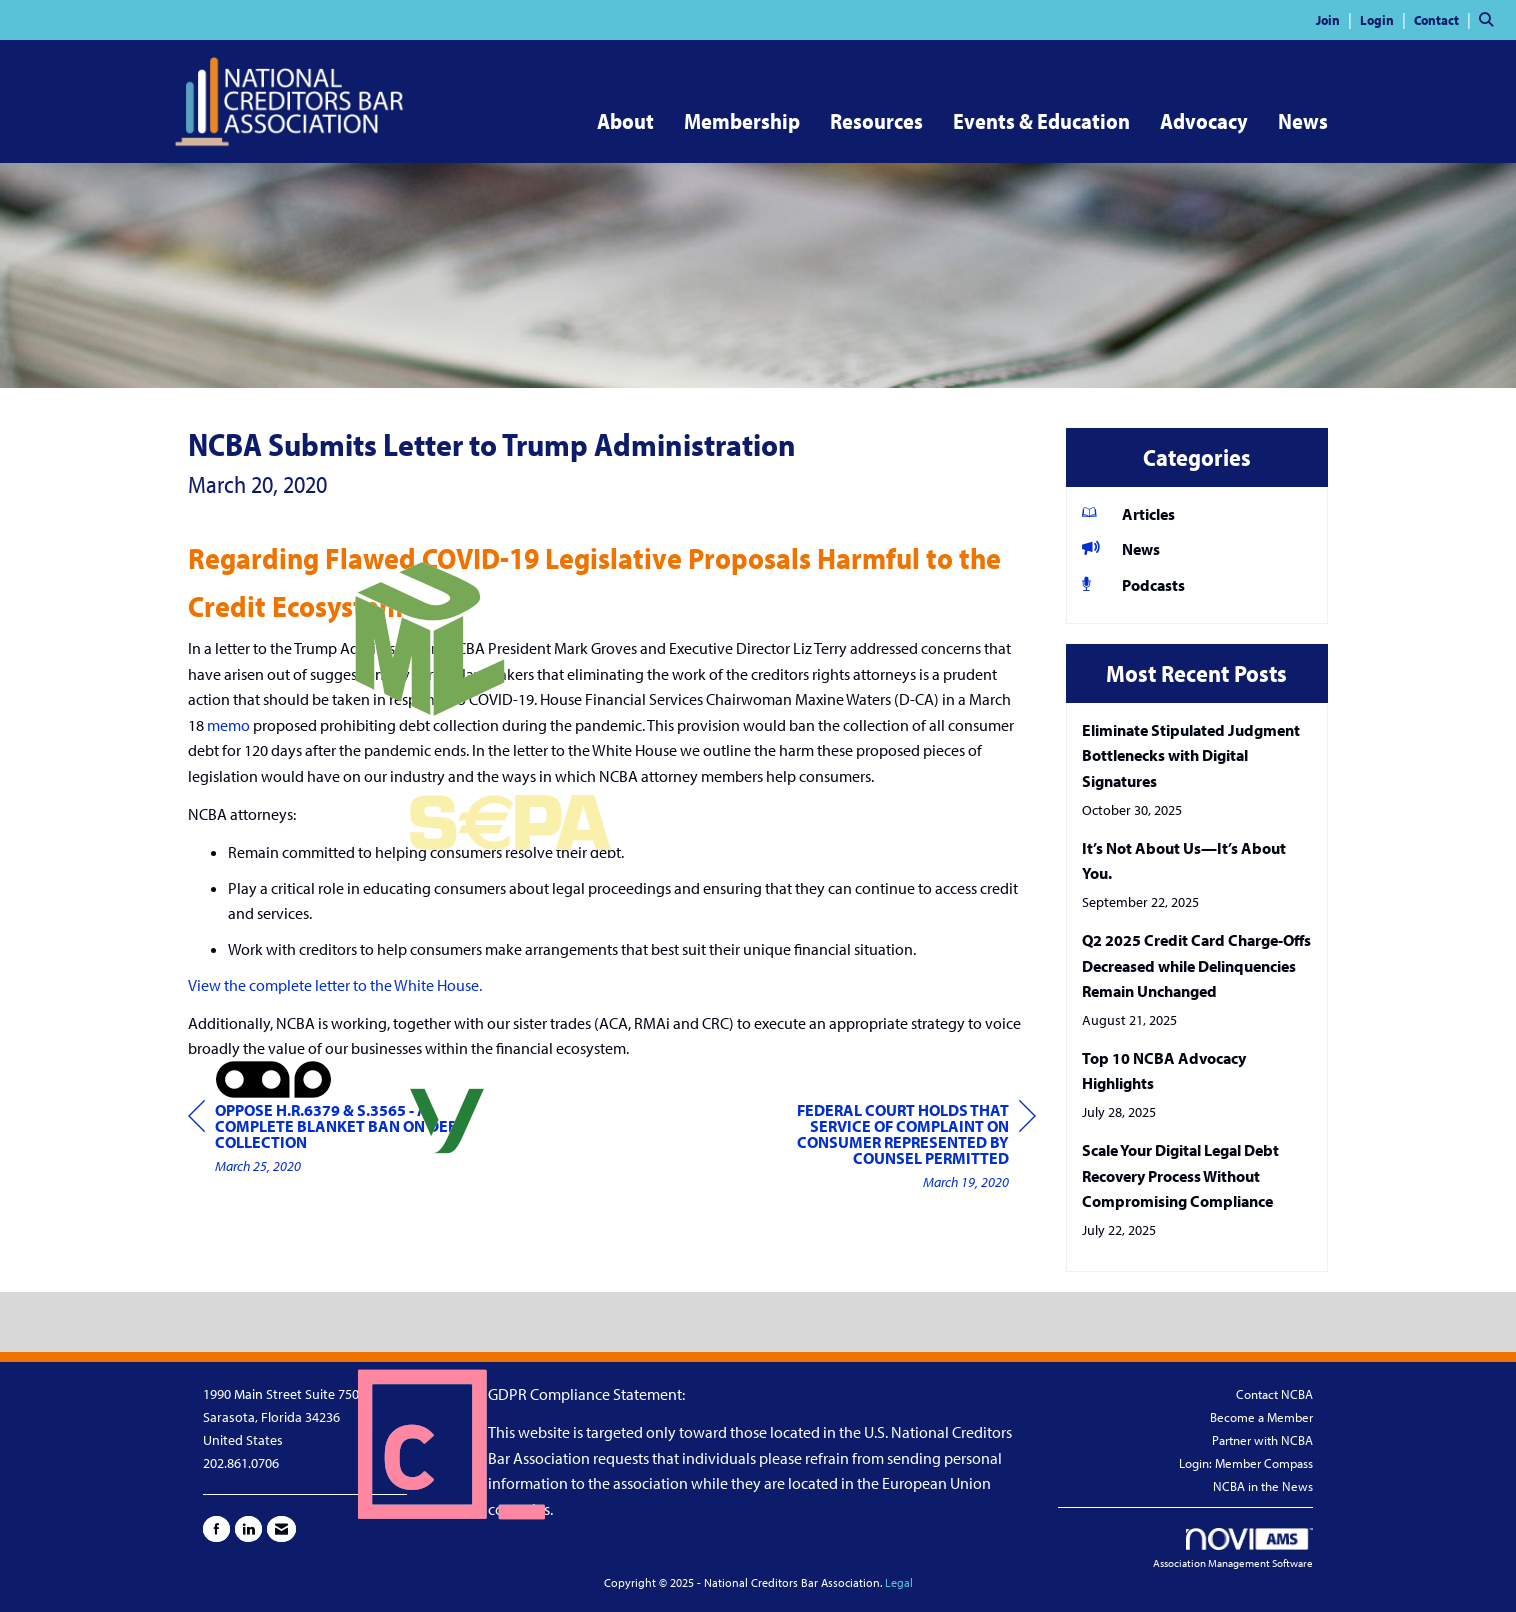  What do you see at coordinates (447, 1121) in the screenshot?
I see `vonage app or service` at bounding box center [447, 1121].